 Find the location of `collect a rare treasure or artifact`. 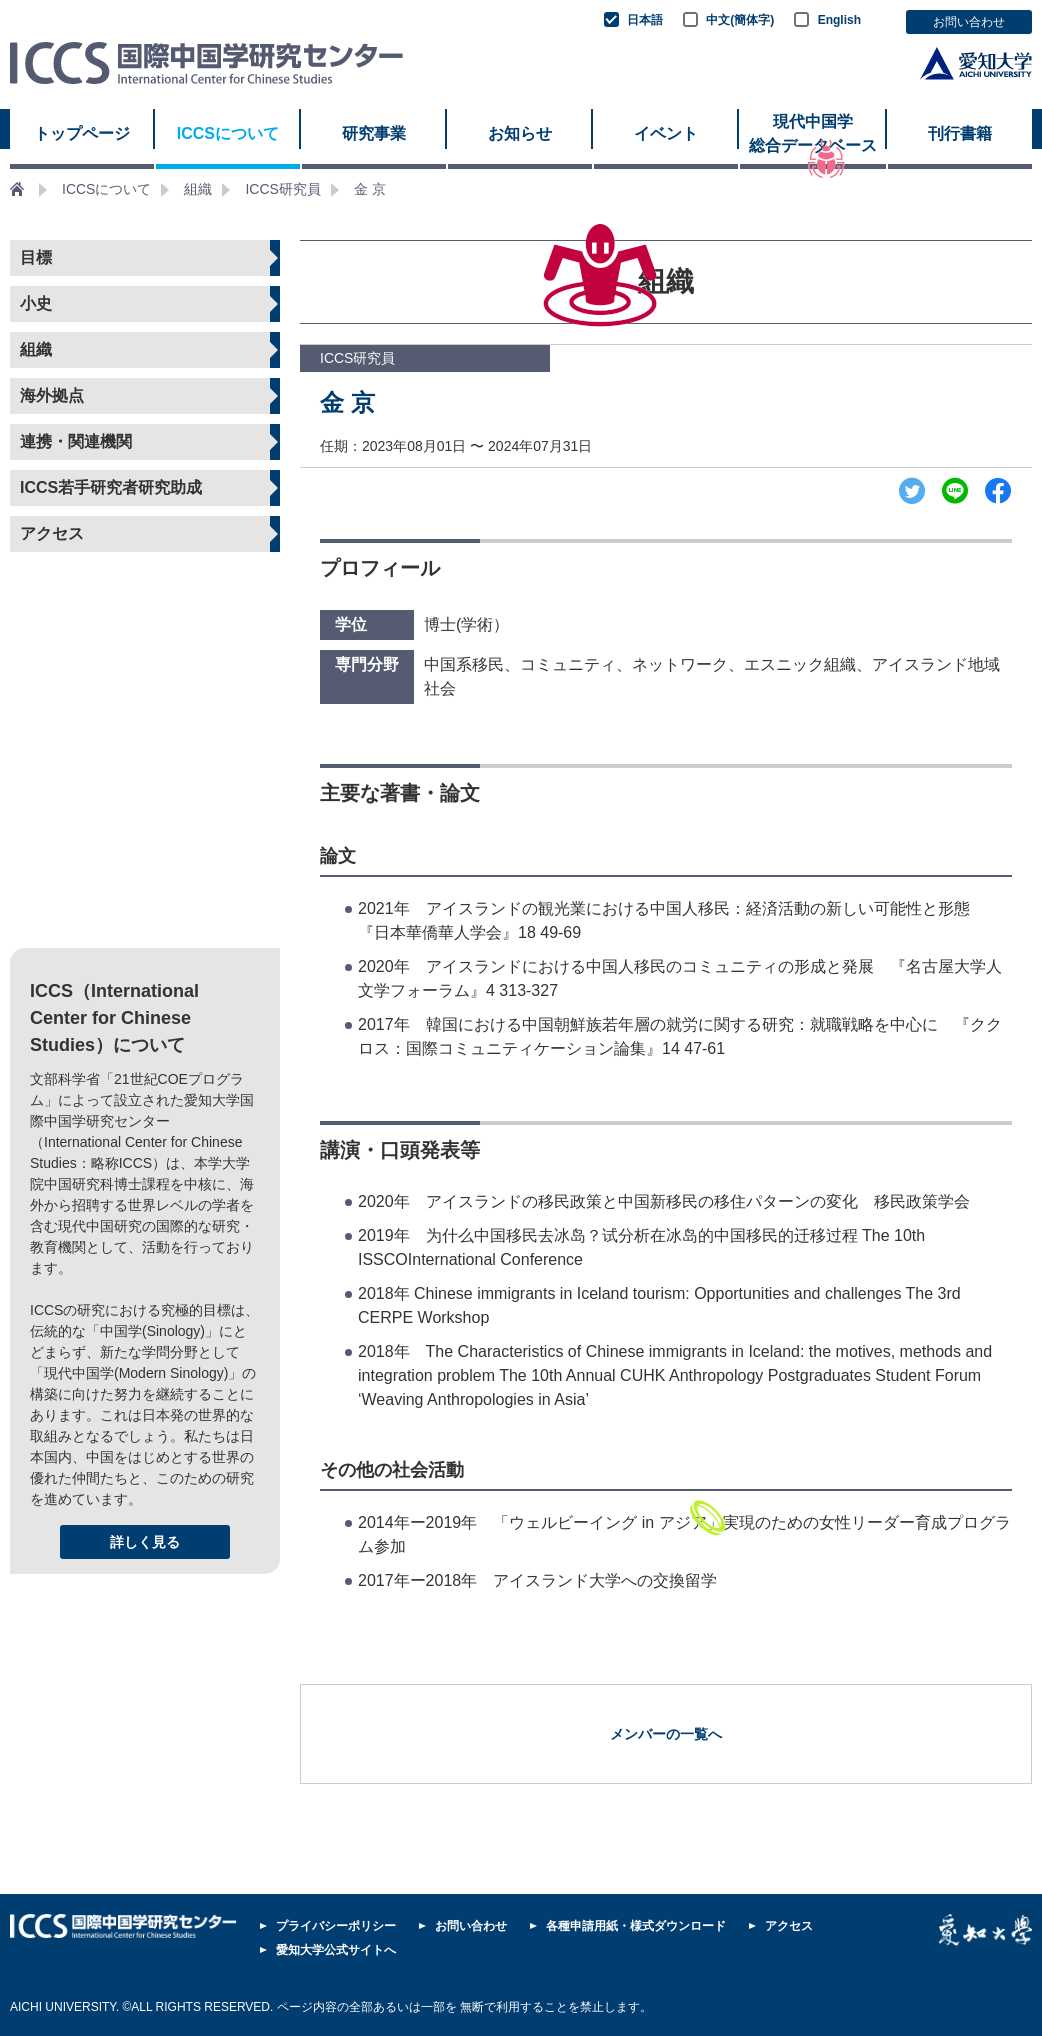

collect a rare treasure or artifact is located at coordinates (826, 159).